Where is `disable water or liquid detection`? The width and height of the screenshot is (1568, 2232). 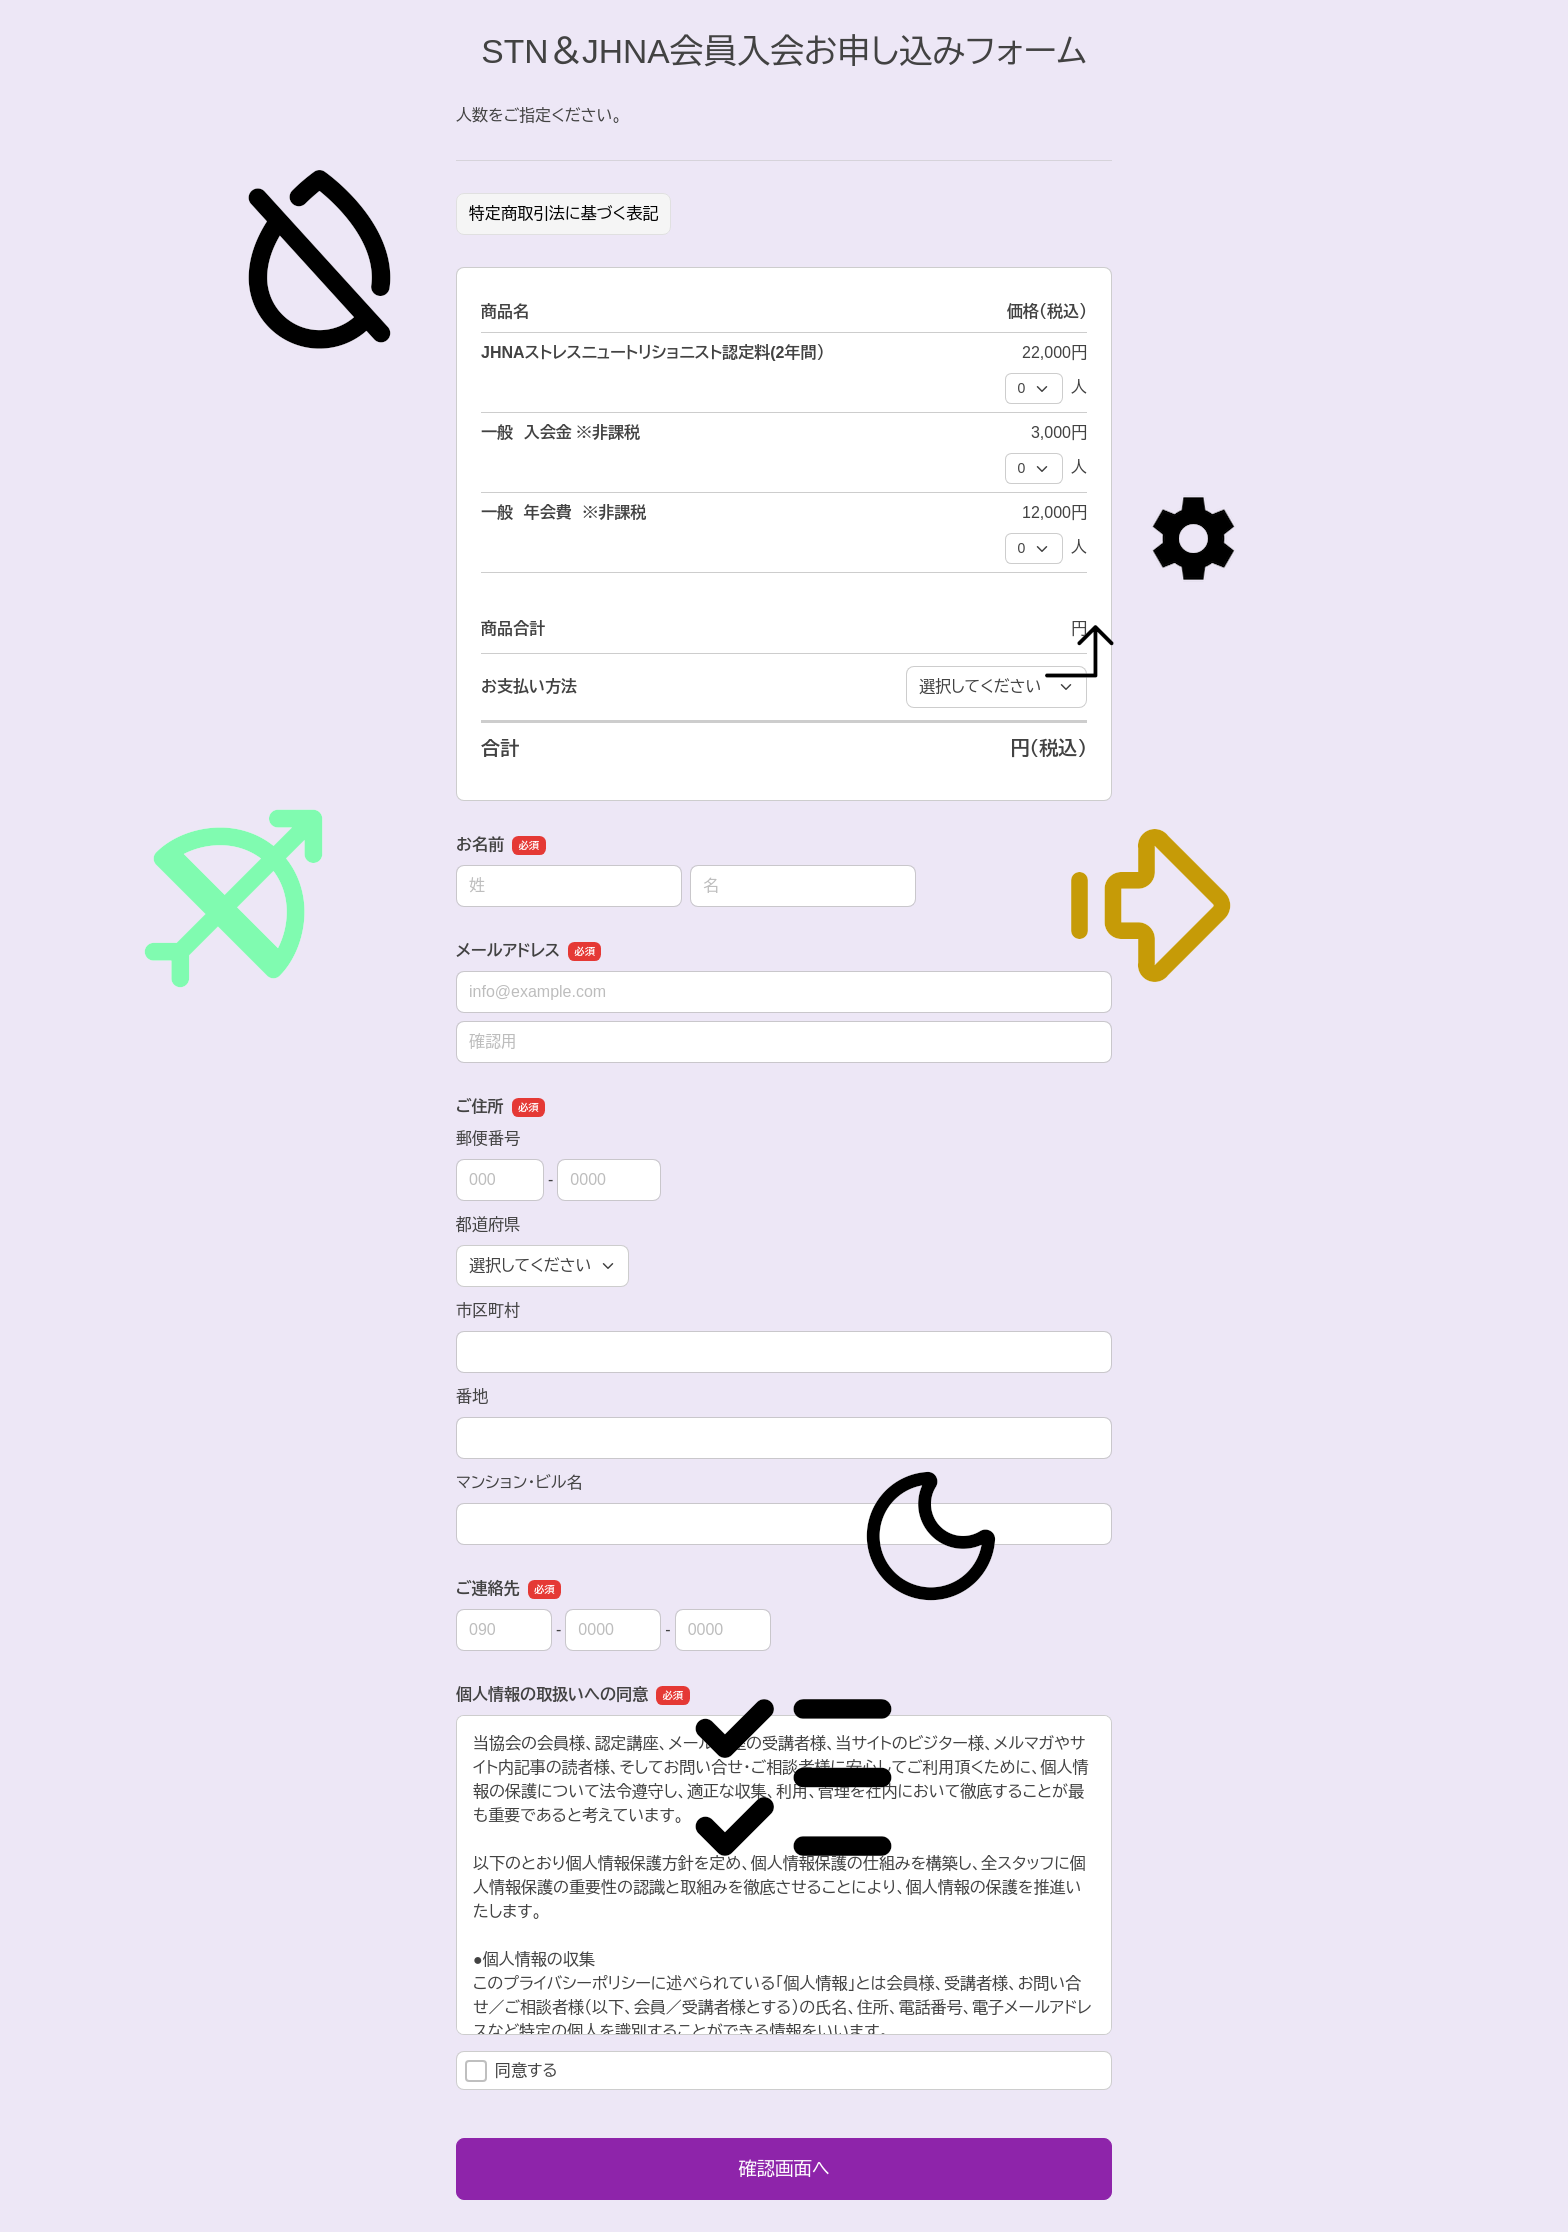 disable water or liquid detection is located at coordinates (319, 265).